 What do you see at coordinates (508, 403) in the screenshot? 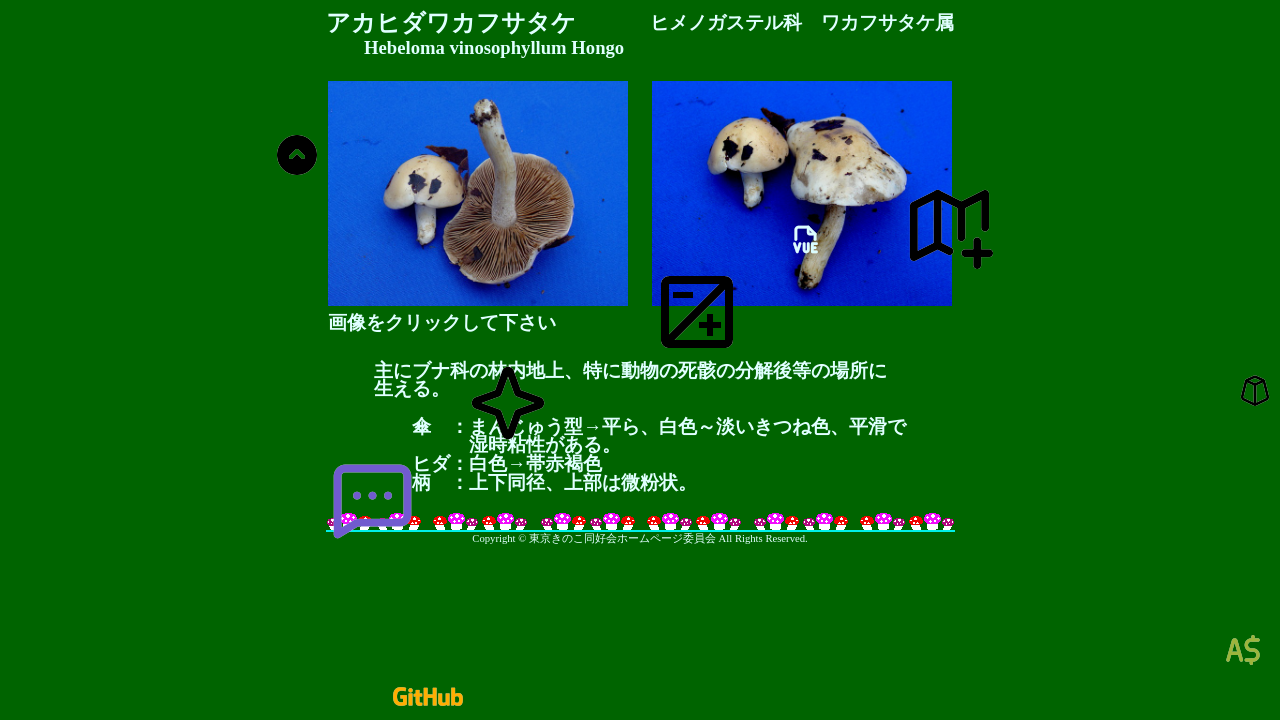
I see `indicates a special or featured item` at bounding box center [508, 403].